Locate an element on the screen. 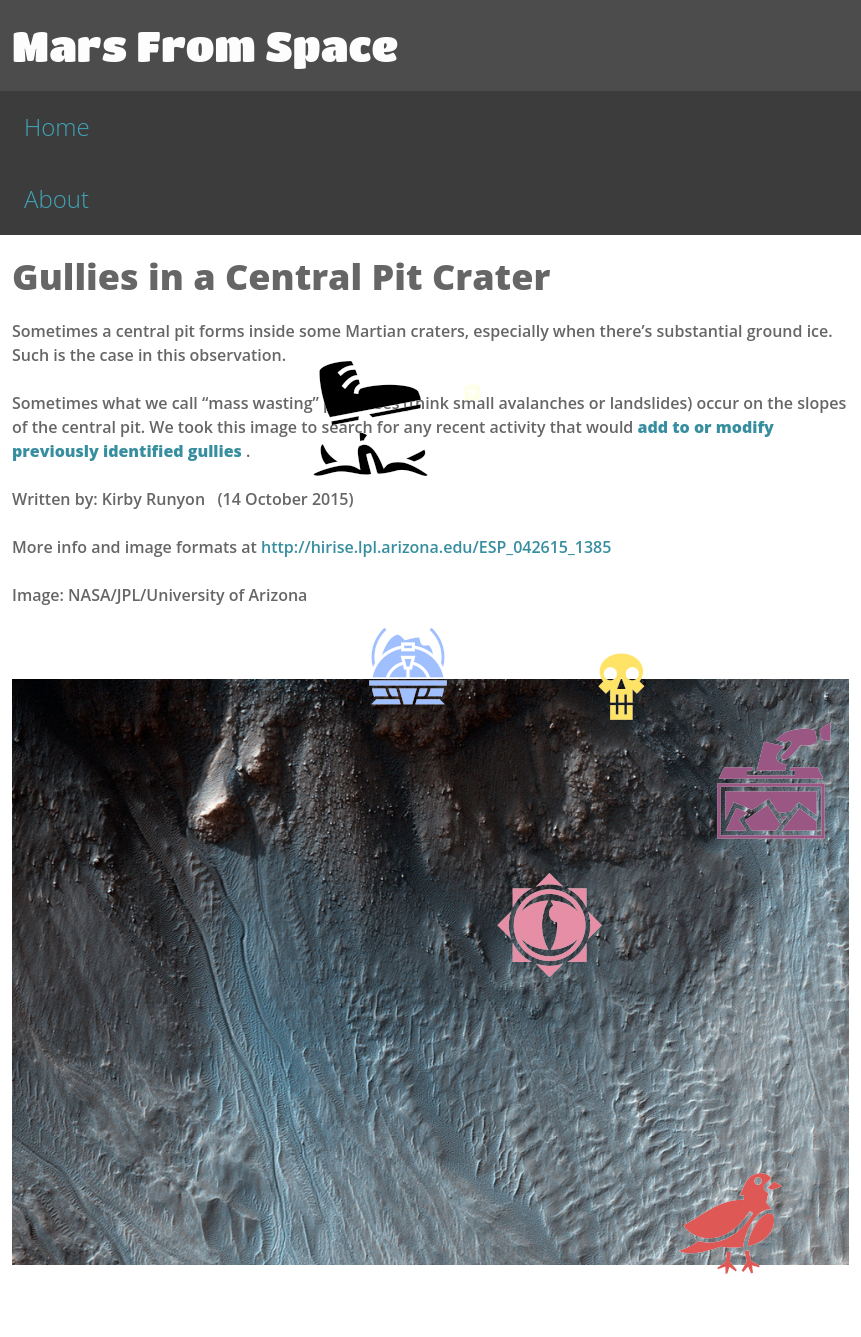 Image resolution: width=861 pixels, height=1337 pixels. hazard warning indicating slippery surface is located at coordinates (370, 417).